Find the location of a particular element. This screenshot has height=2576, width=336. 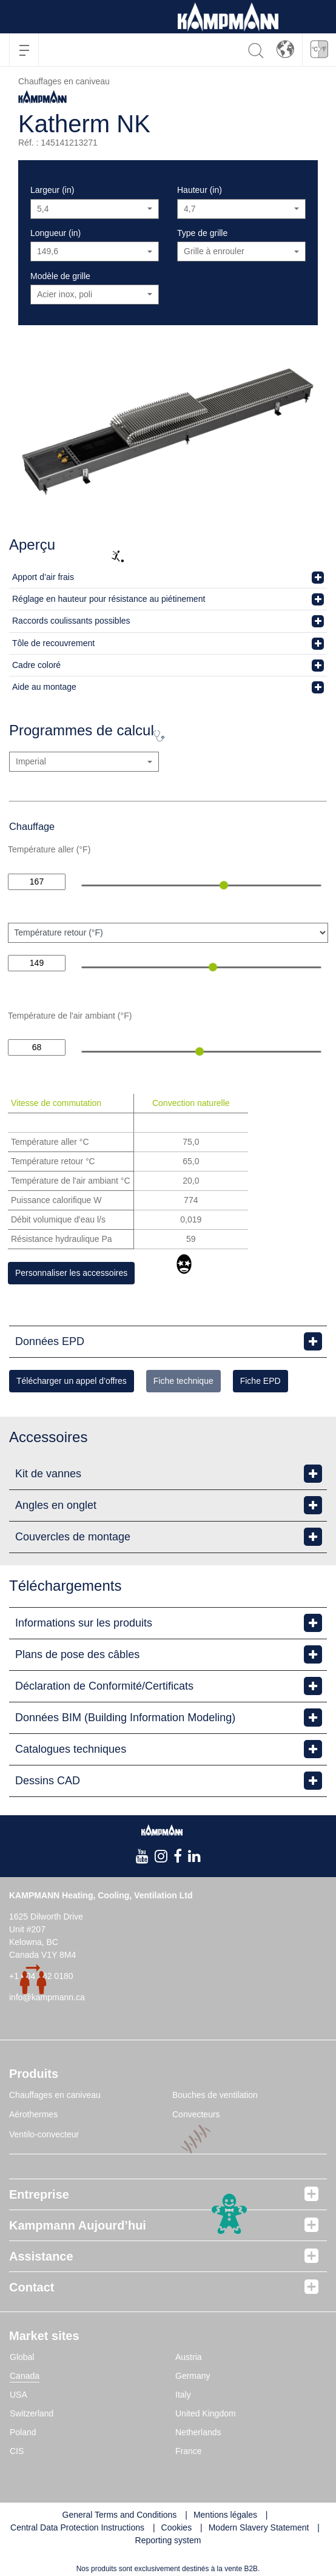

access soccer or football games is located at coordinates (118, 556).